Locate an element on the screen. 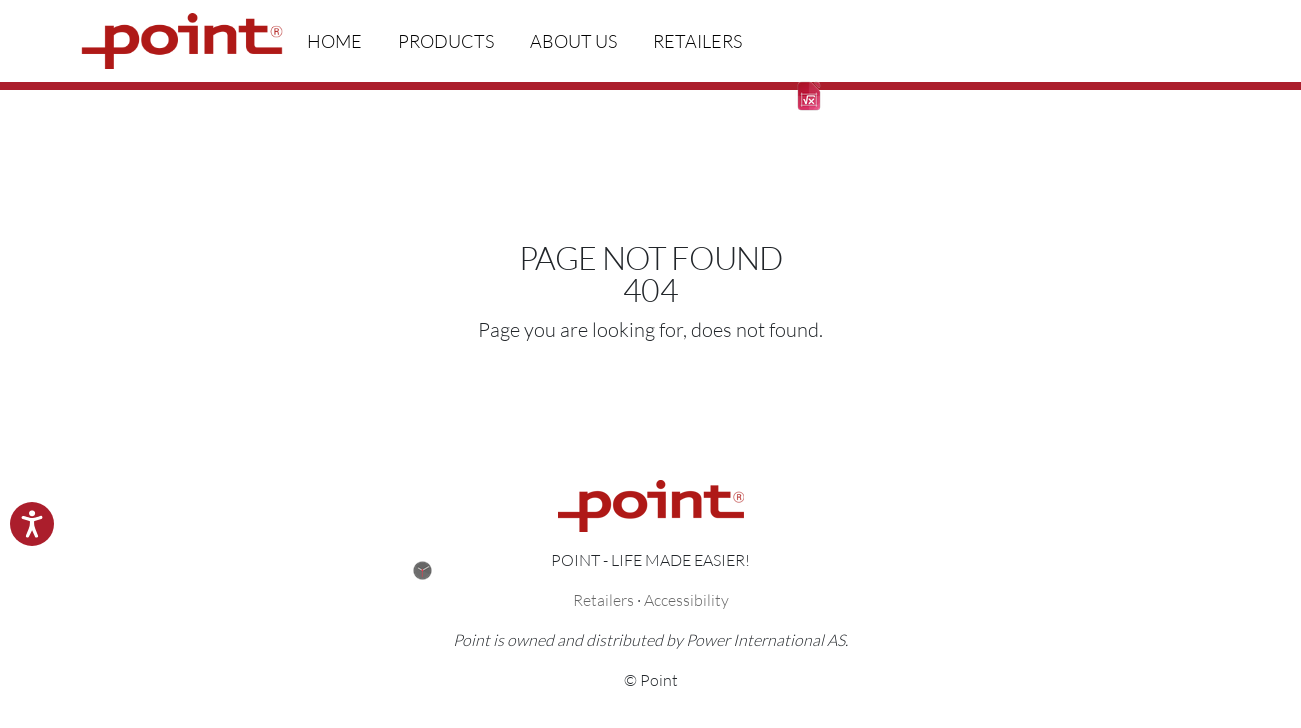  open LibreOffice Math formula editor is located at coordinates (809, 96).